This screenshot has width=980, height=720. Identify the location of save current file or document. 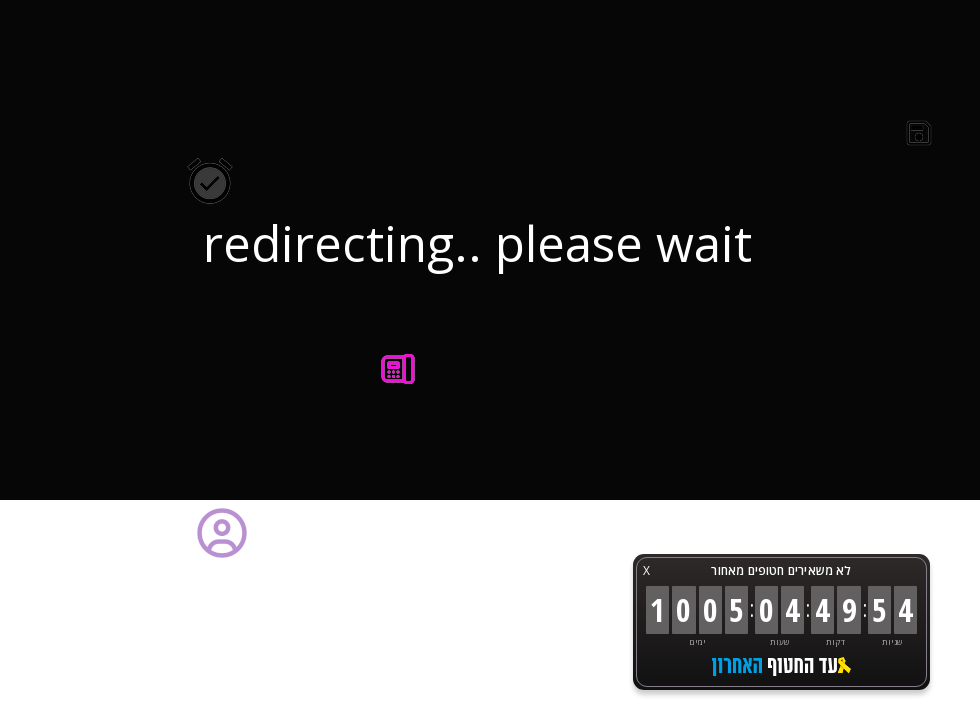
(919, 133).